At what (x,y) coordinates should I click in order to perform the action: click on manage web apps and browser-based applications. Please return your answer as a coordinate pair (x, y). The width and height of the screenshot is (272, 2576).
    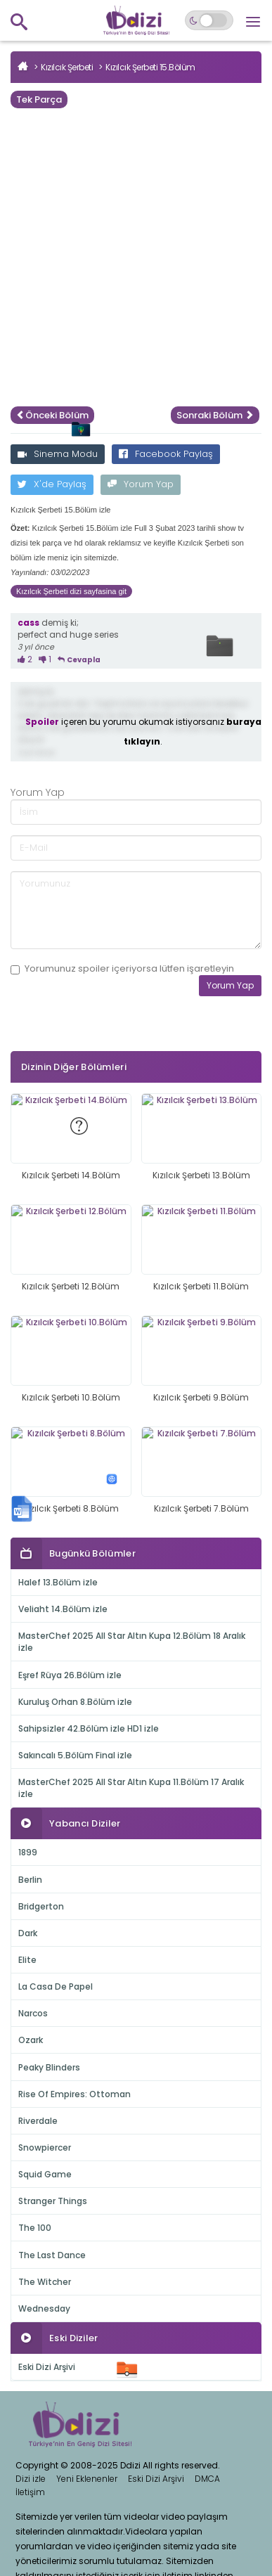
    Looking at the image, I should click on (112, 1479).